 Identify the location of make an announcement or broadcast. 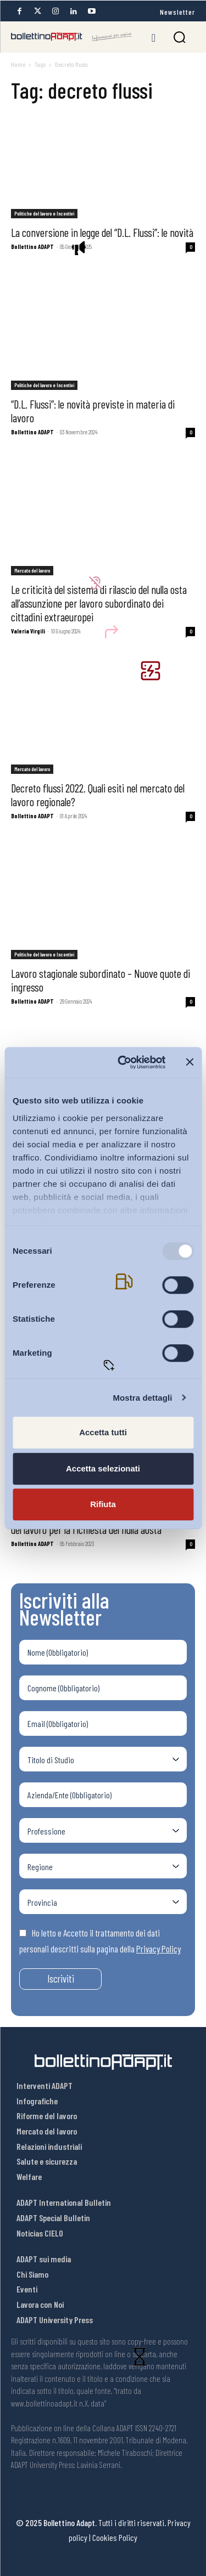
(79, 248).